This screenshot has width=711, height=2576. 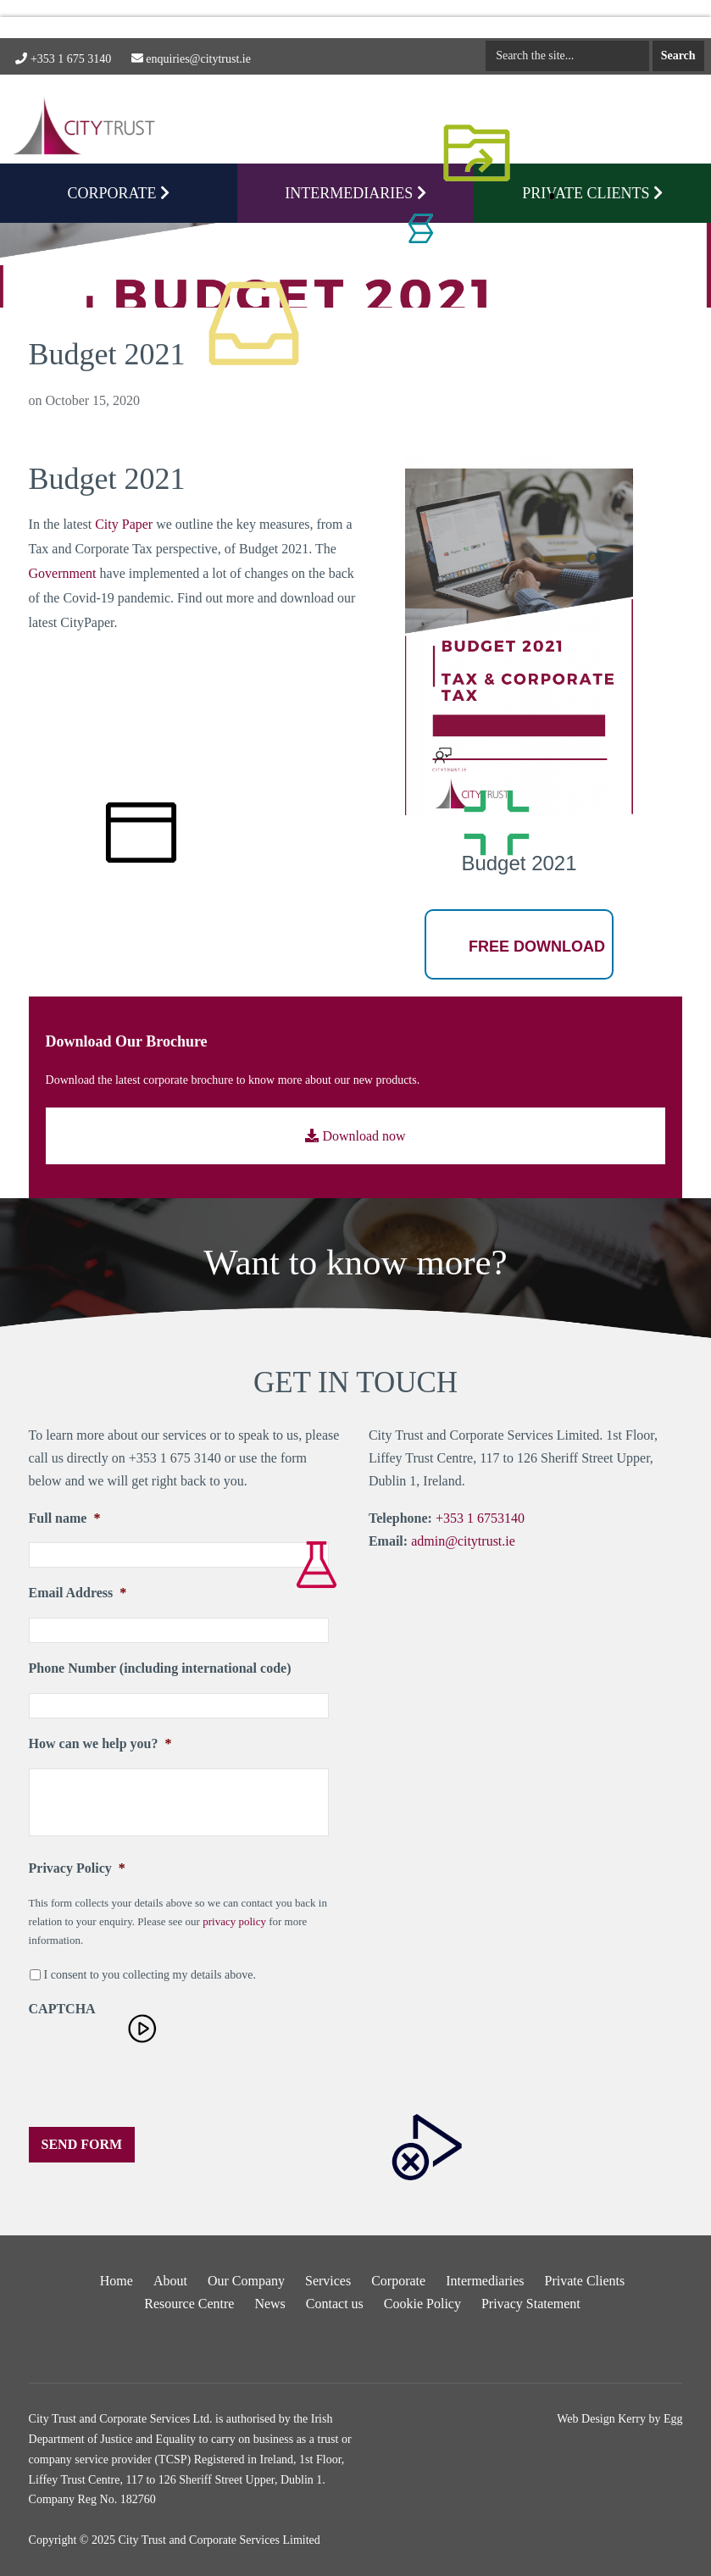 I want to click on open in a new window, so click(x=141, y=832).